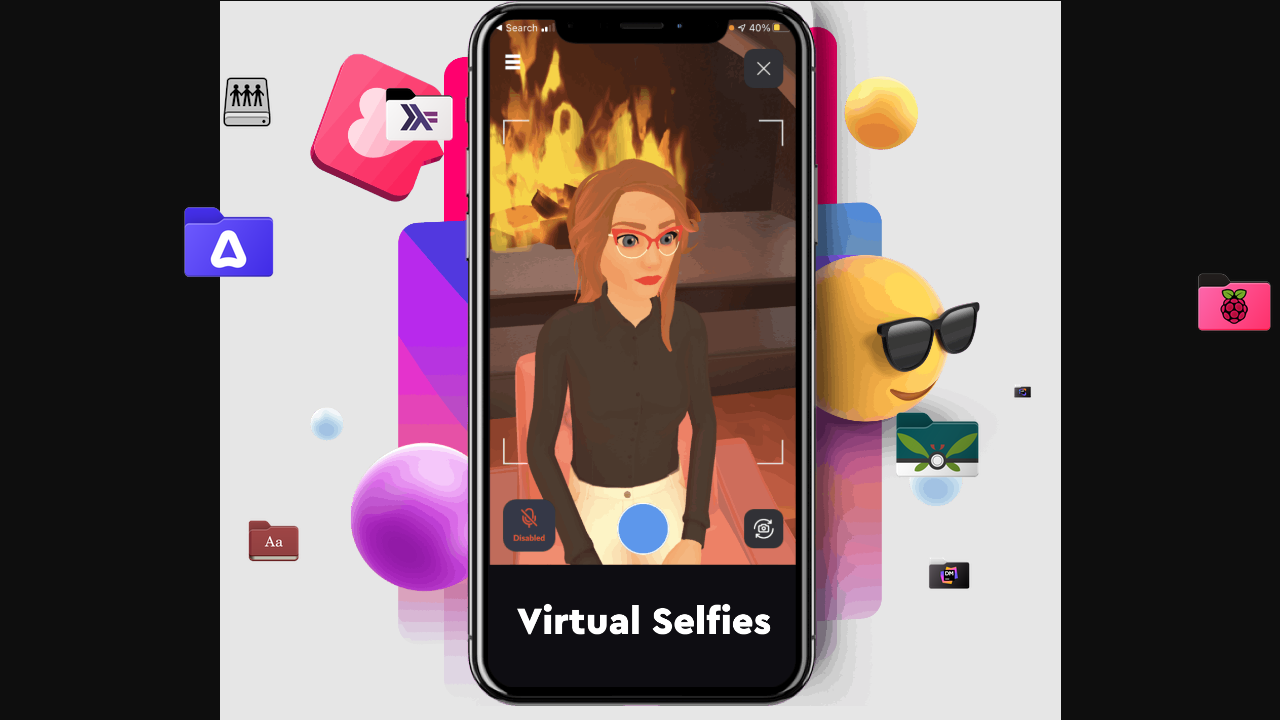 Image resolution: width=1280 pixels, height=720 pixels. Describe the element at coordinates (419, 116) in the screenshot. I see `open folder containing haskell project files` at that location.